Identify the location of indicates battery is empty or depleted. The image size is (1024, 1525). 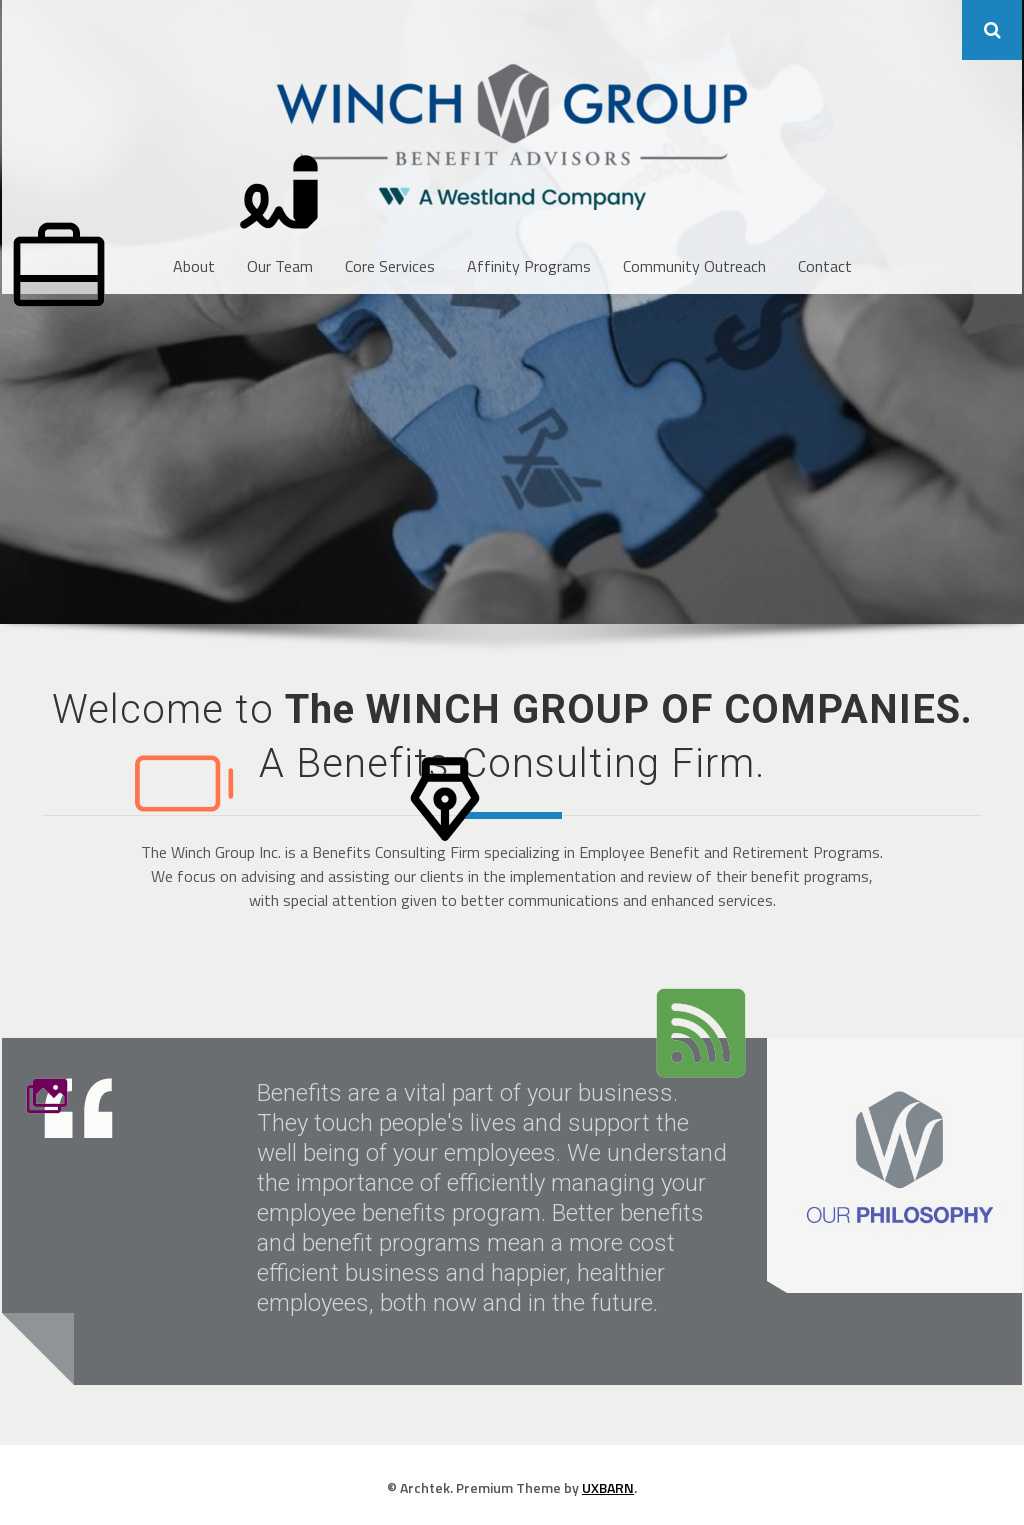
(182, 783).